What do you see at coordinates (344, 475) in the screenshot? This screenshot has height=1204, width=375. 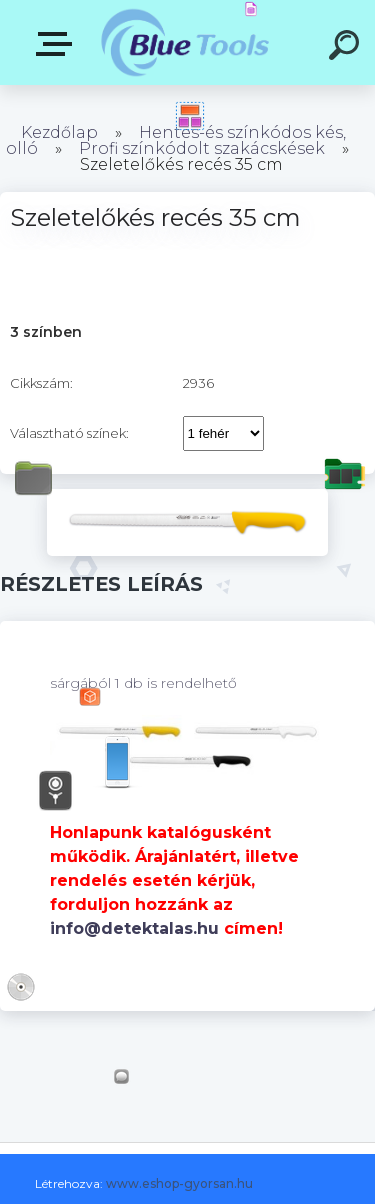 I see `folder containing NVMe SSD storage files` at bounding box center [344, 475].